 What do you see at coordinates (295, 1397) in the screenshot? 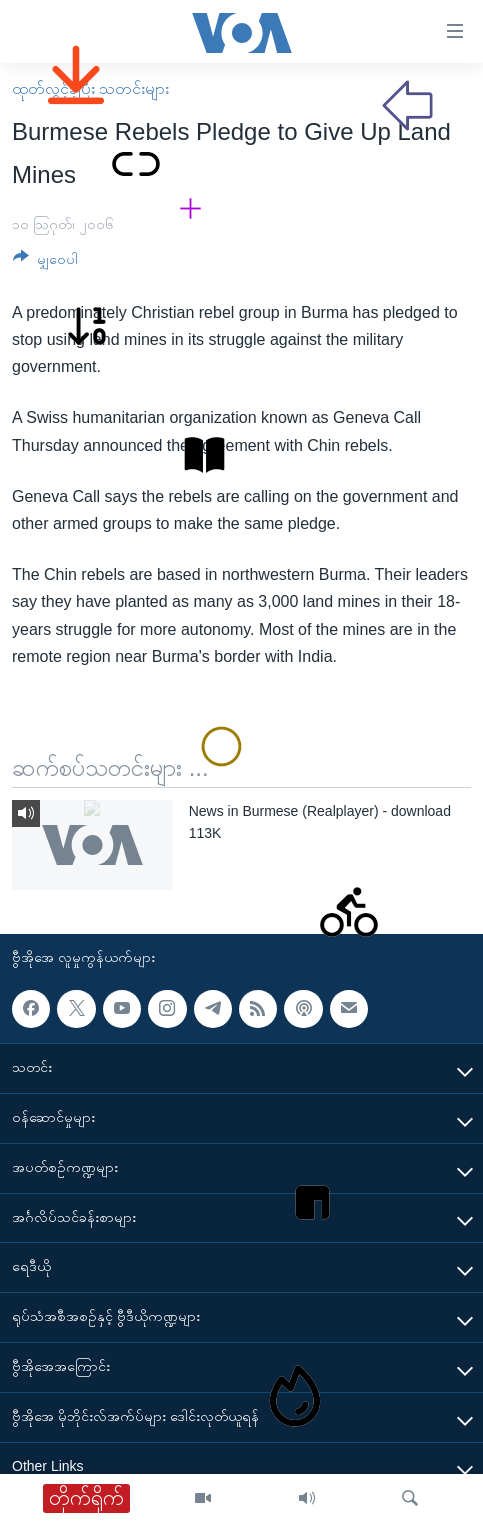
I see `indicates trending or popular content` at bounding box center [295, 1397].